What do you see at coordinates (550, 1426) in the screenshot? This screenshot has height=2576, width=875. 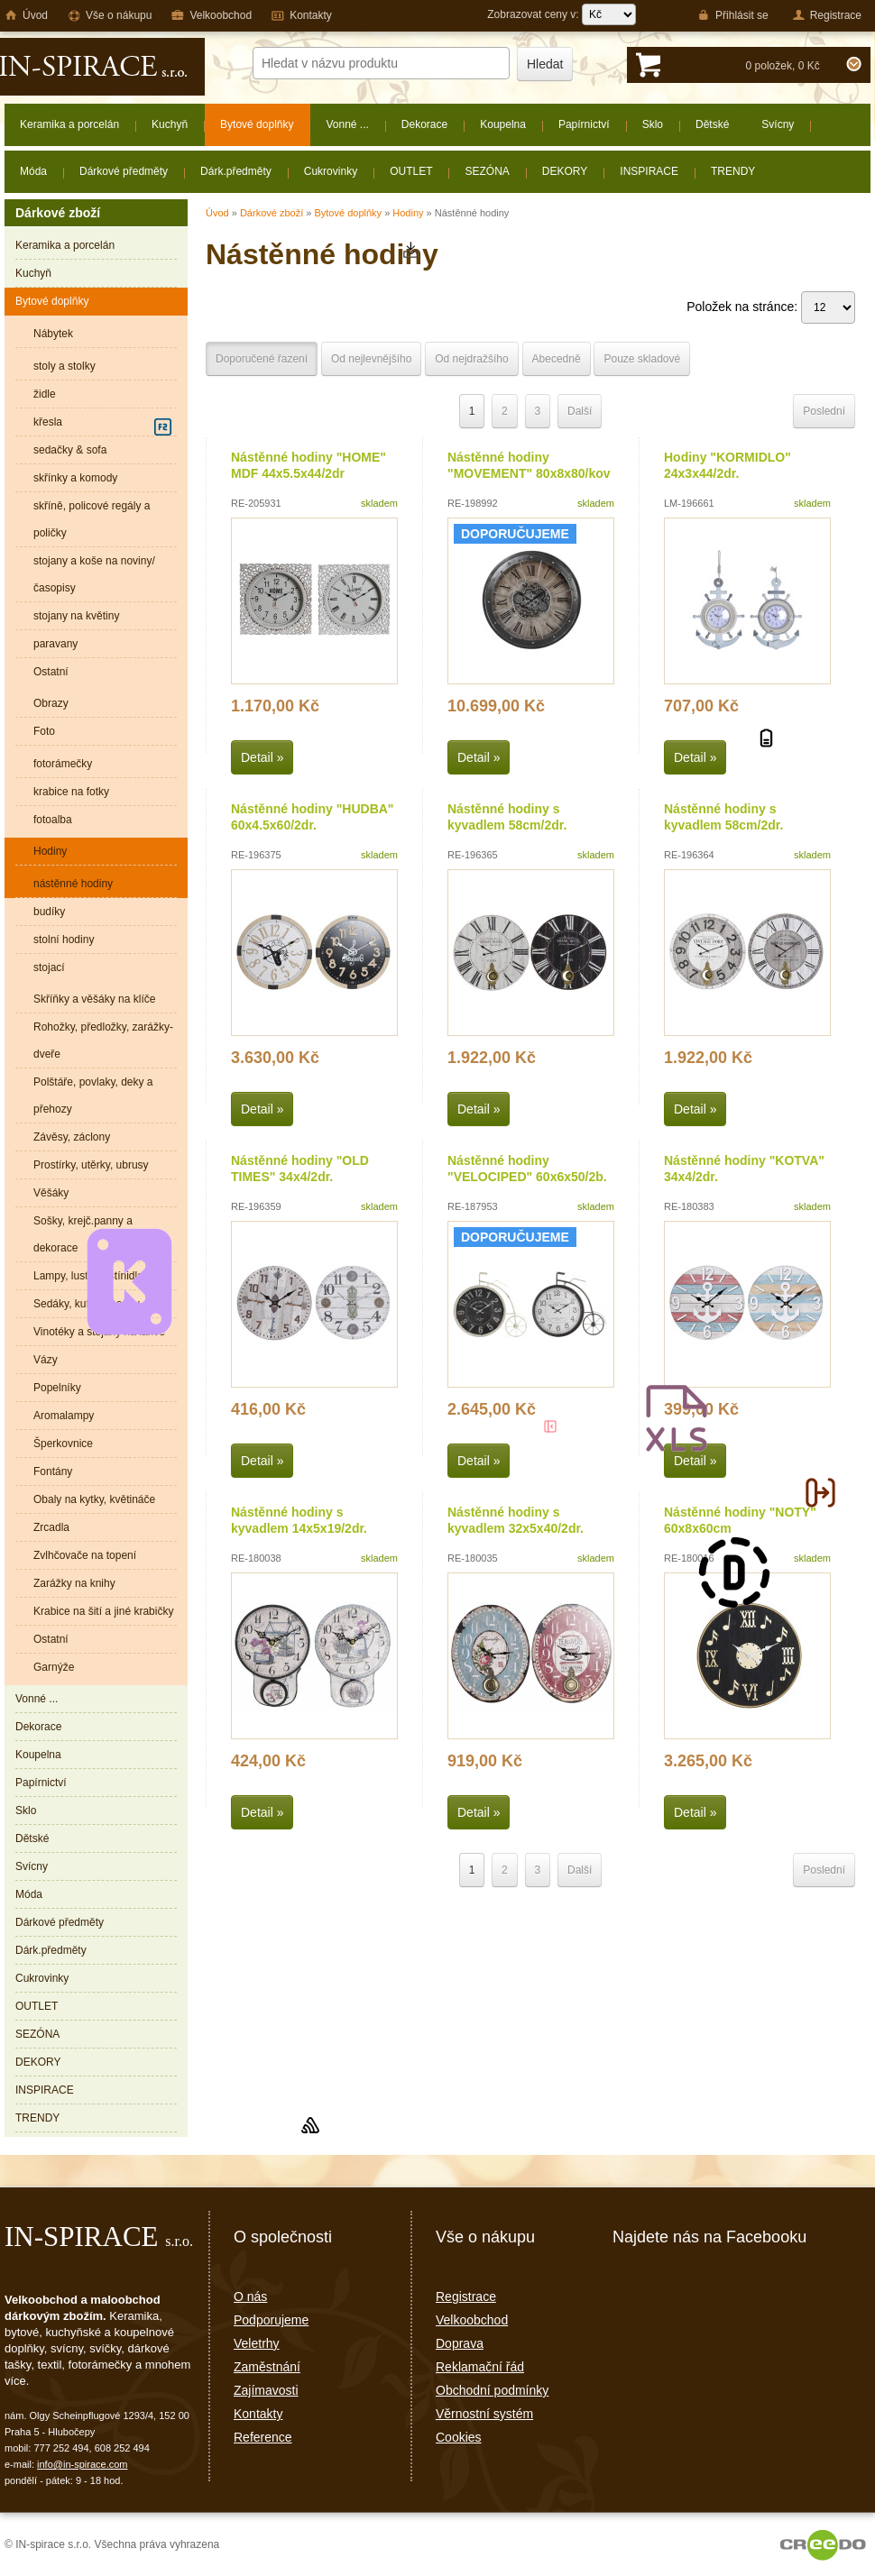 I see `collapse the left sidebar` at bounding box center [550, 1426].